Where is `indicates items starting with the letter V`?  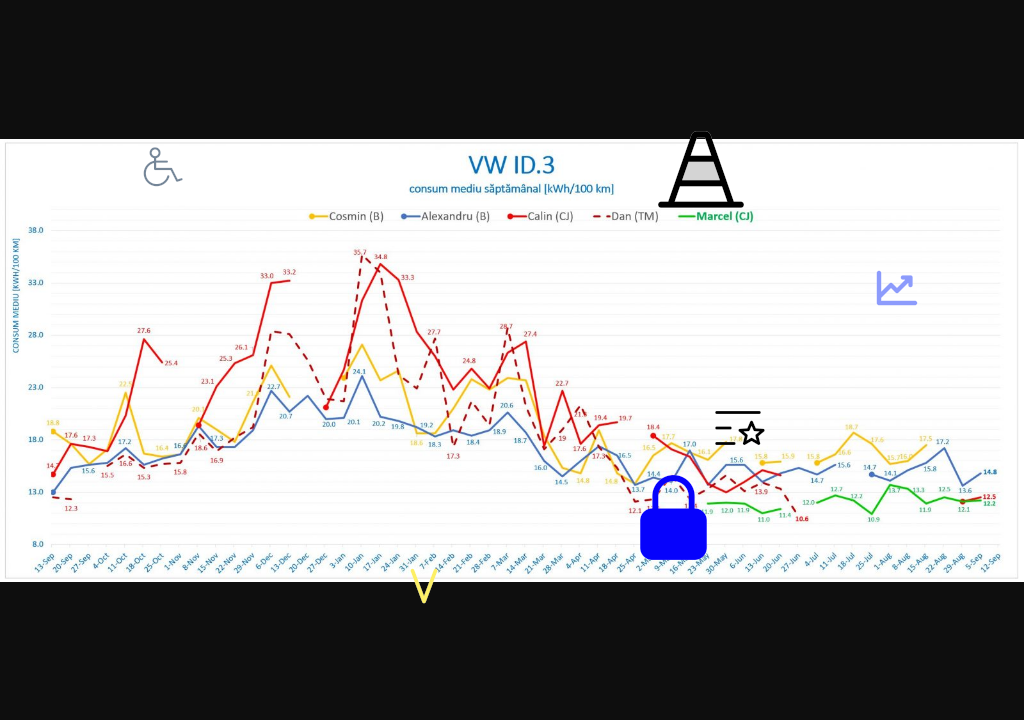
indicates items starting with the letter V is located at coordinates (424, 586).